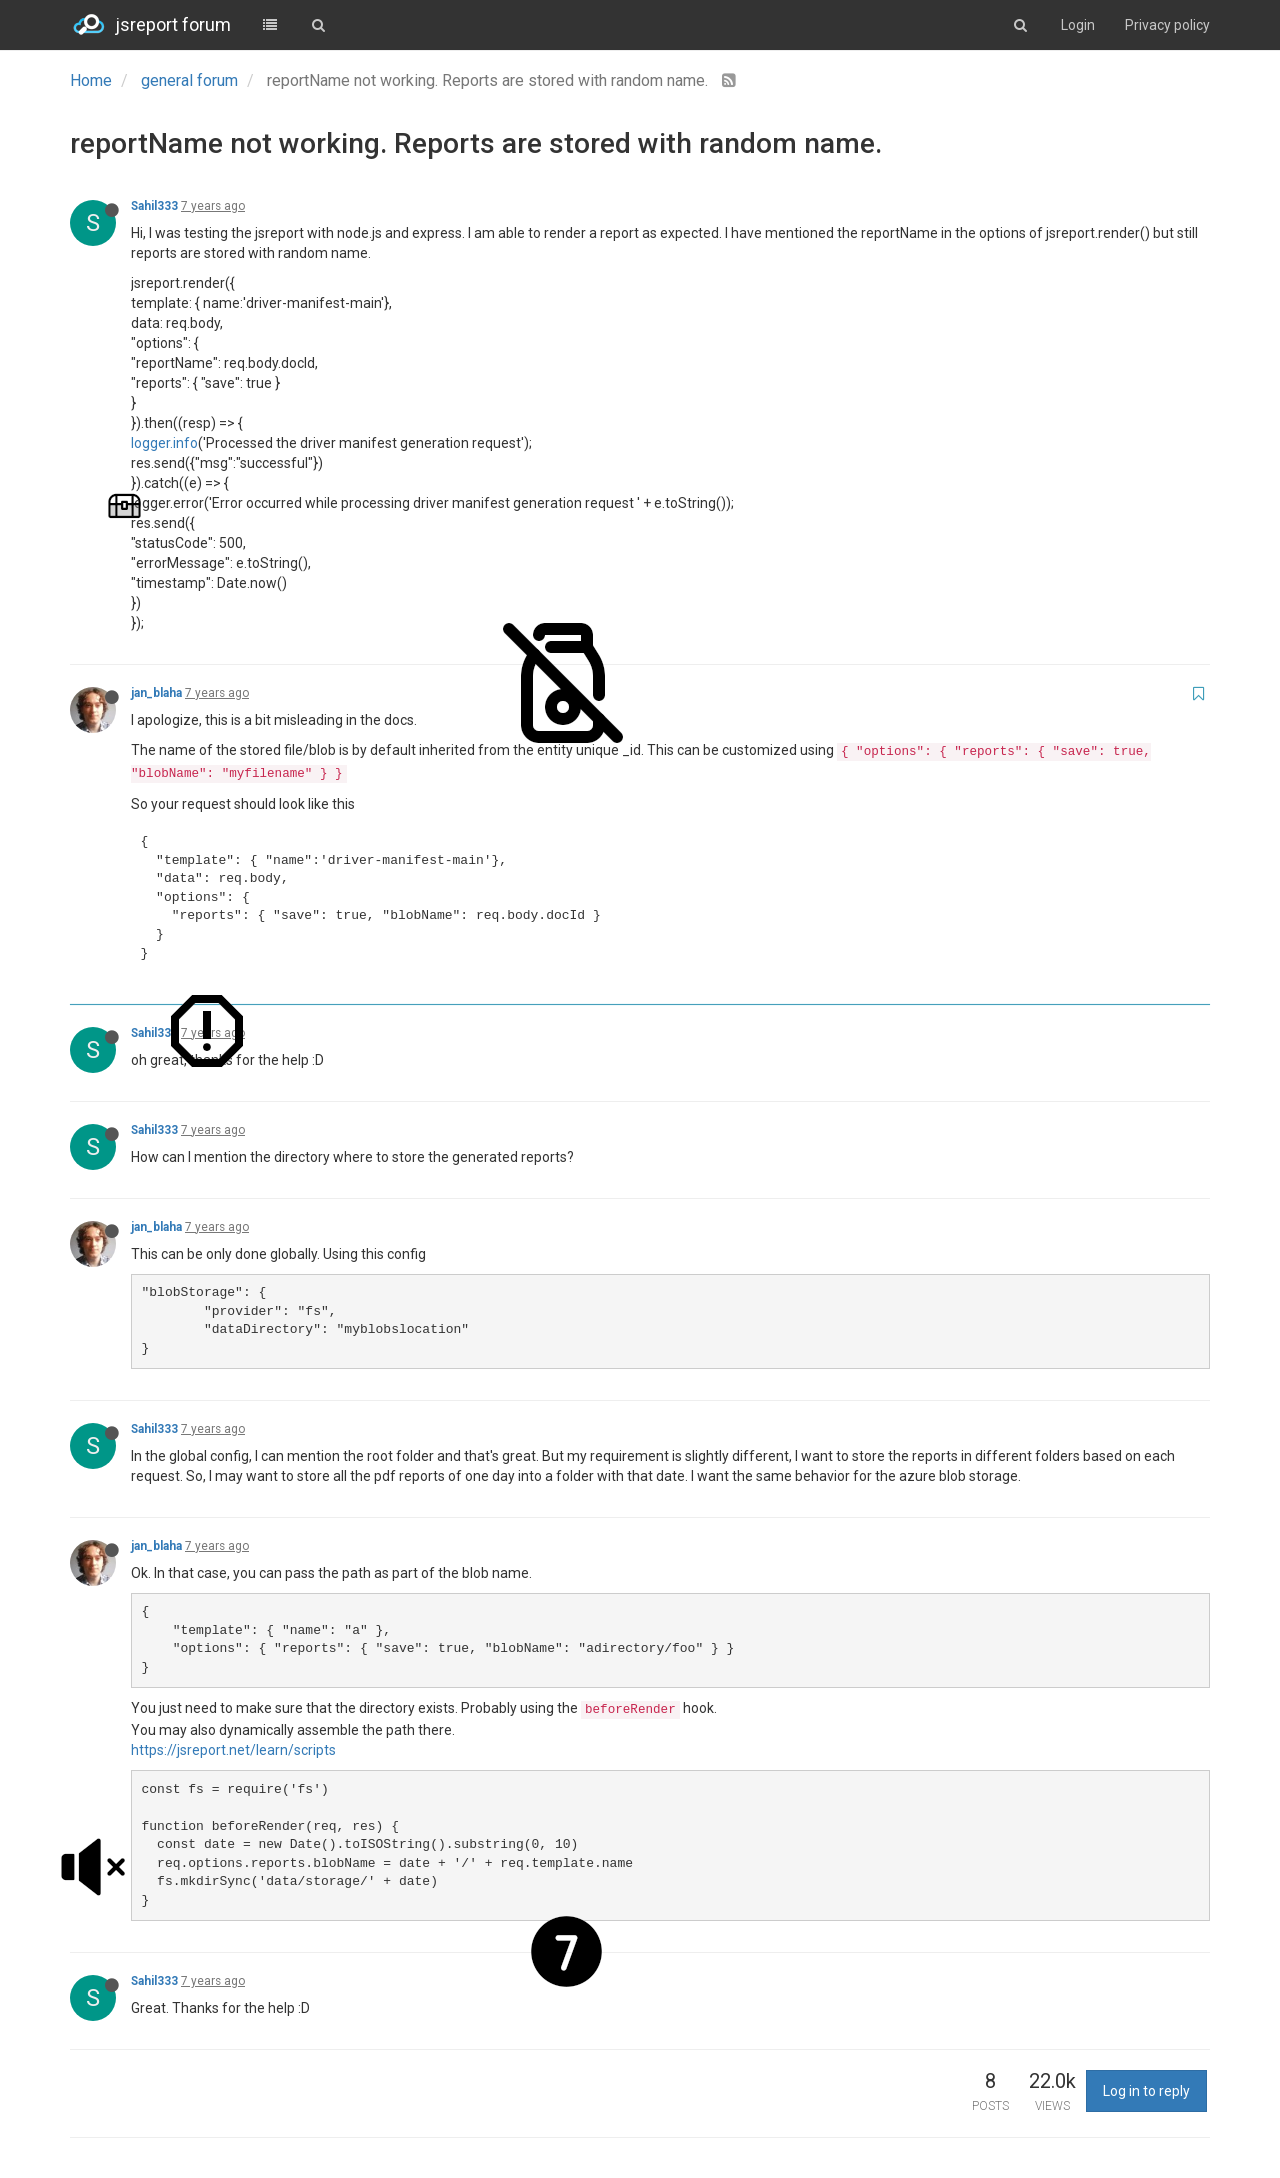 This screenshot has height=2178, width=1280. I want to click on mute audio, so click(92, 1867).